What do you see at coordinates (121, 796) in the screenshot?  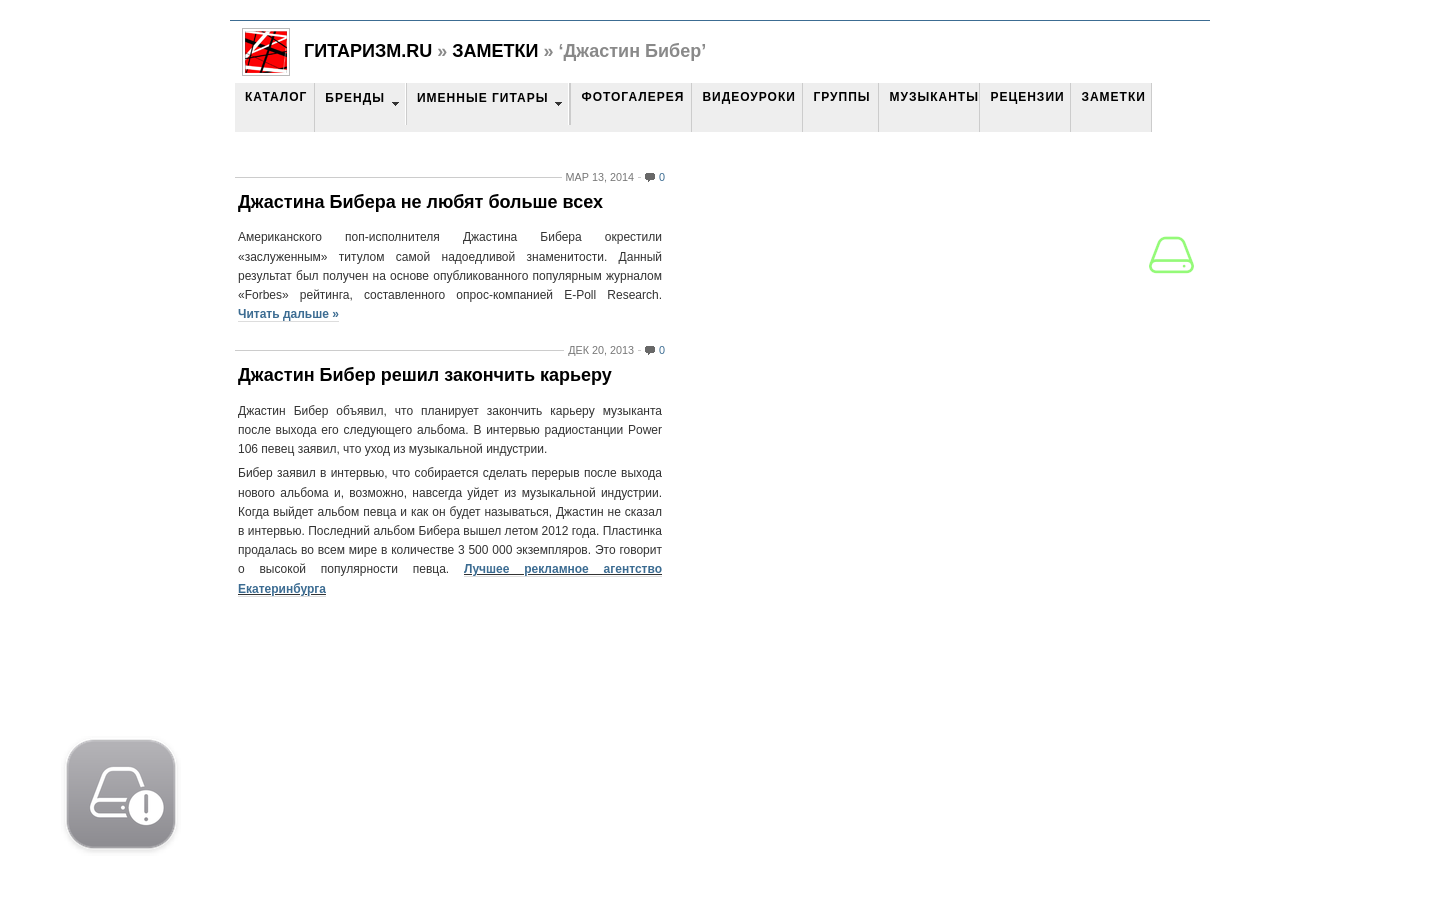 I see `view notifications for connected devices` at bounding box center [121, 796].